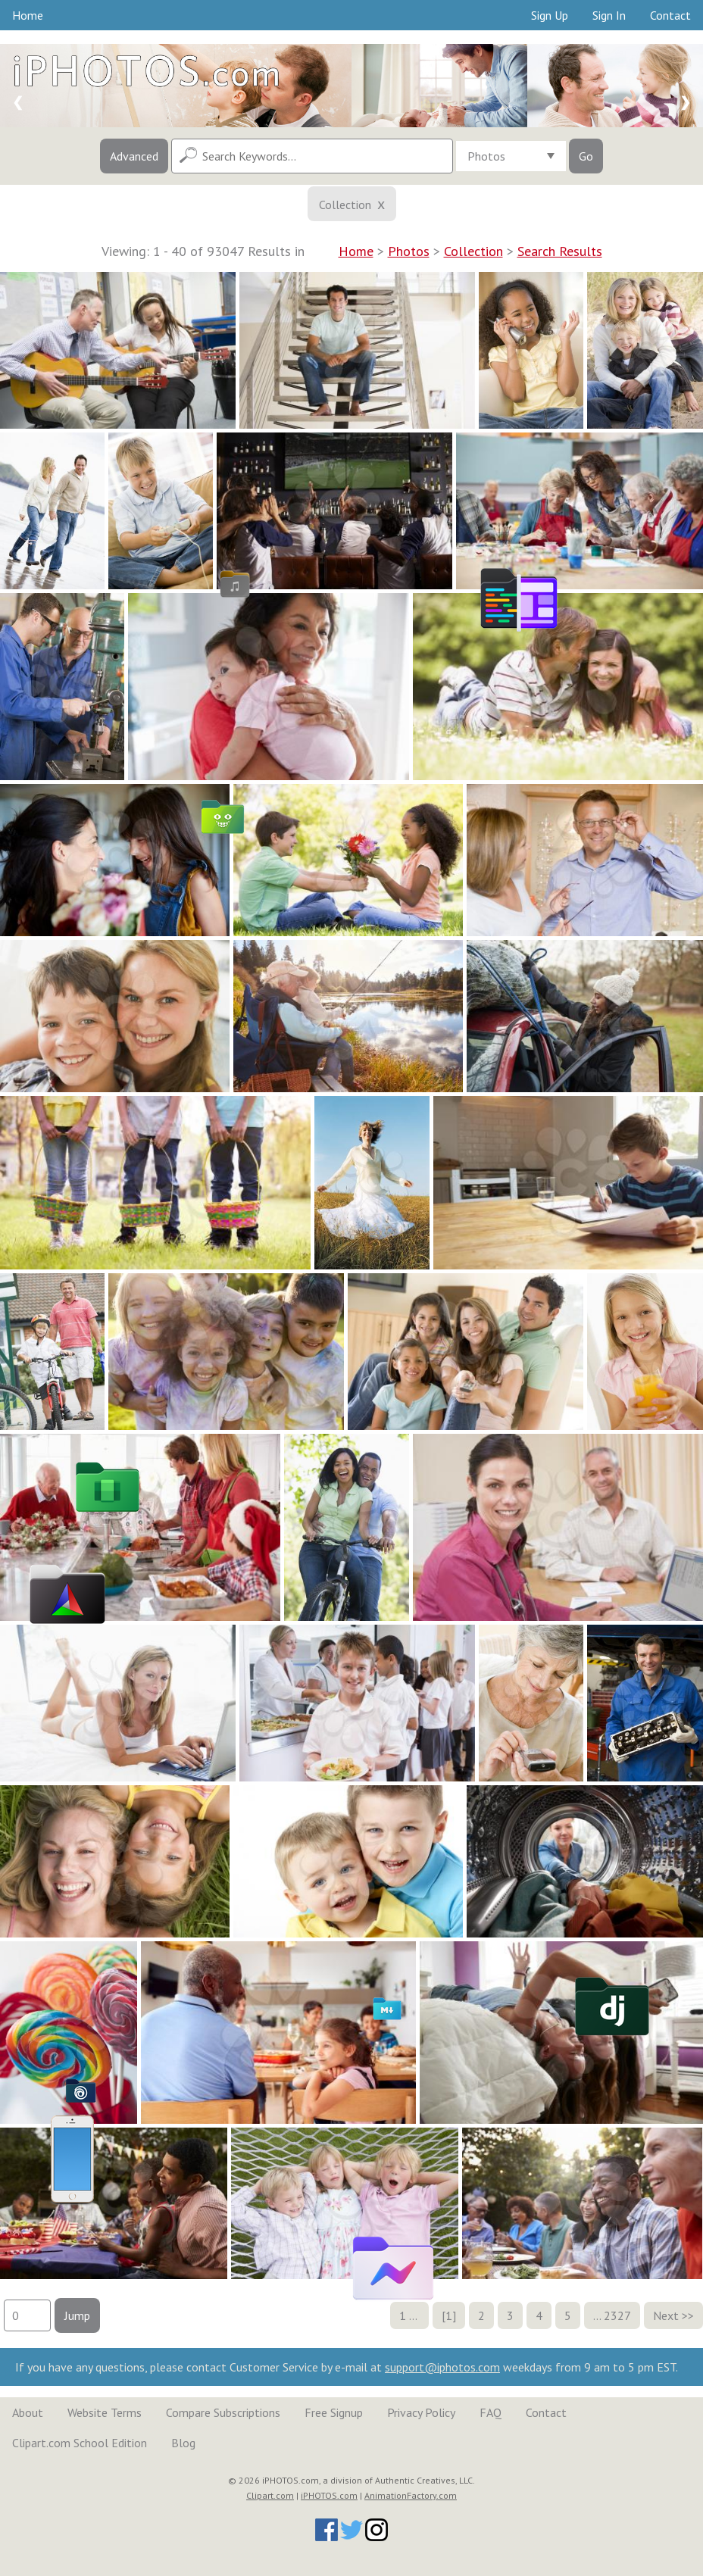 The height and width of the screenshot is (2576, 703). What do you see at coordinates (107, 1488) in the screenshot?
I see `open windows subsystem for android files` at bounding box center [107, 1488].